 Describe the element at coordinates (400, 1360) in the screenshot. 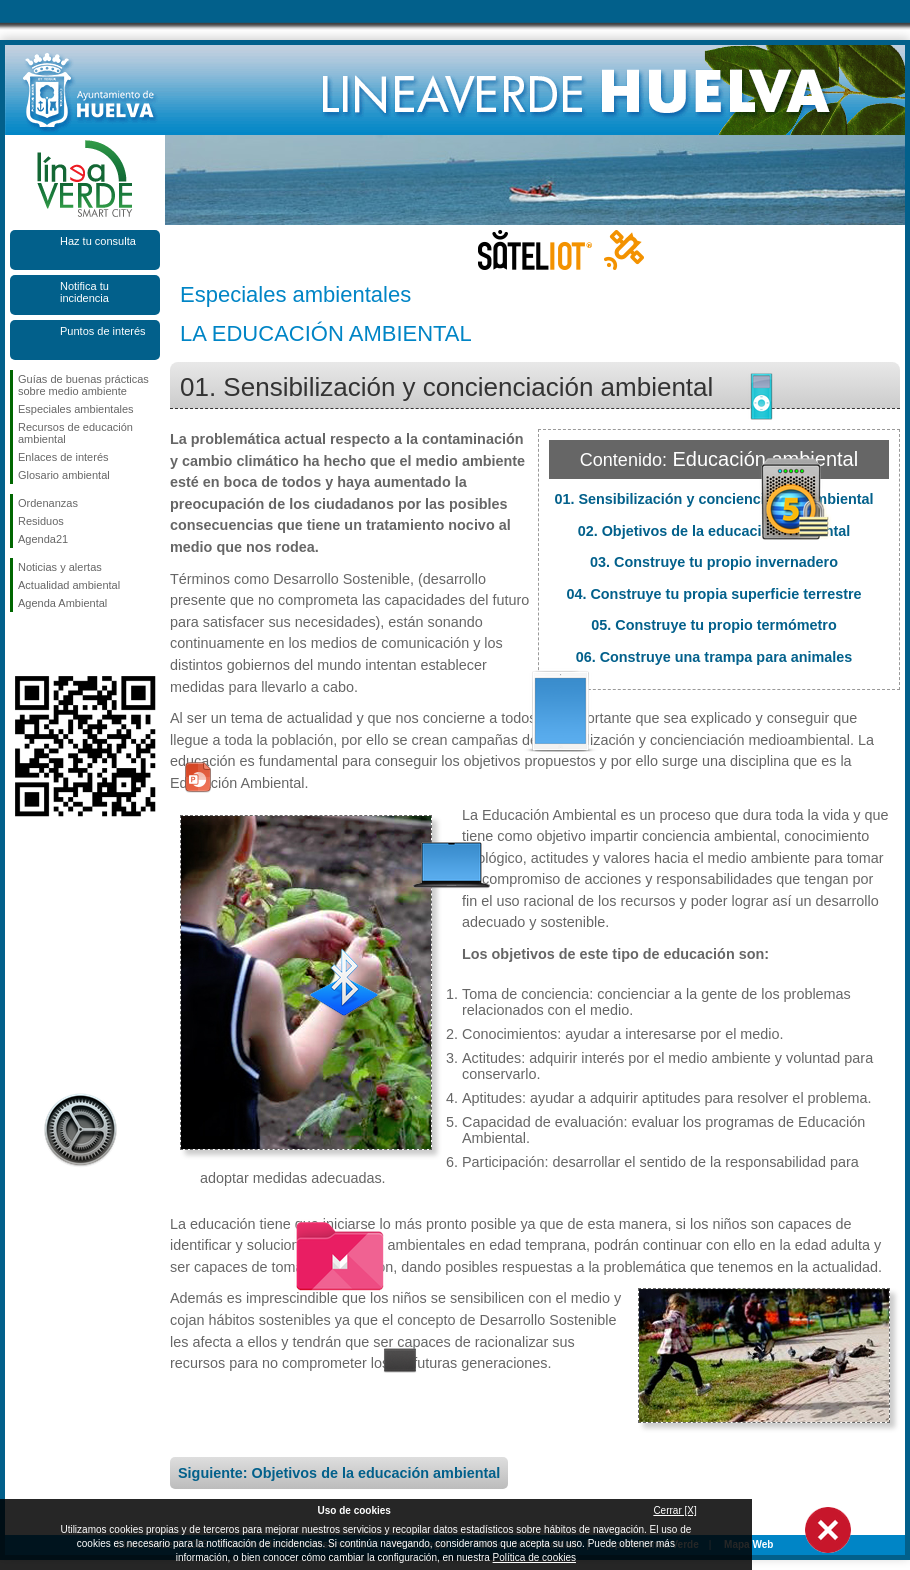

I see `trackpad or touchpad device icon` at that location.